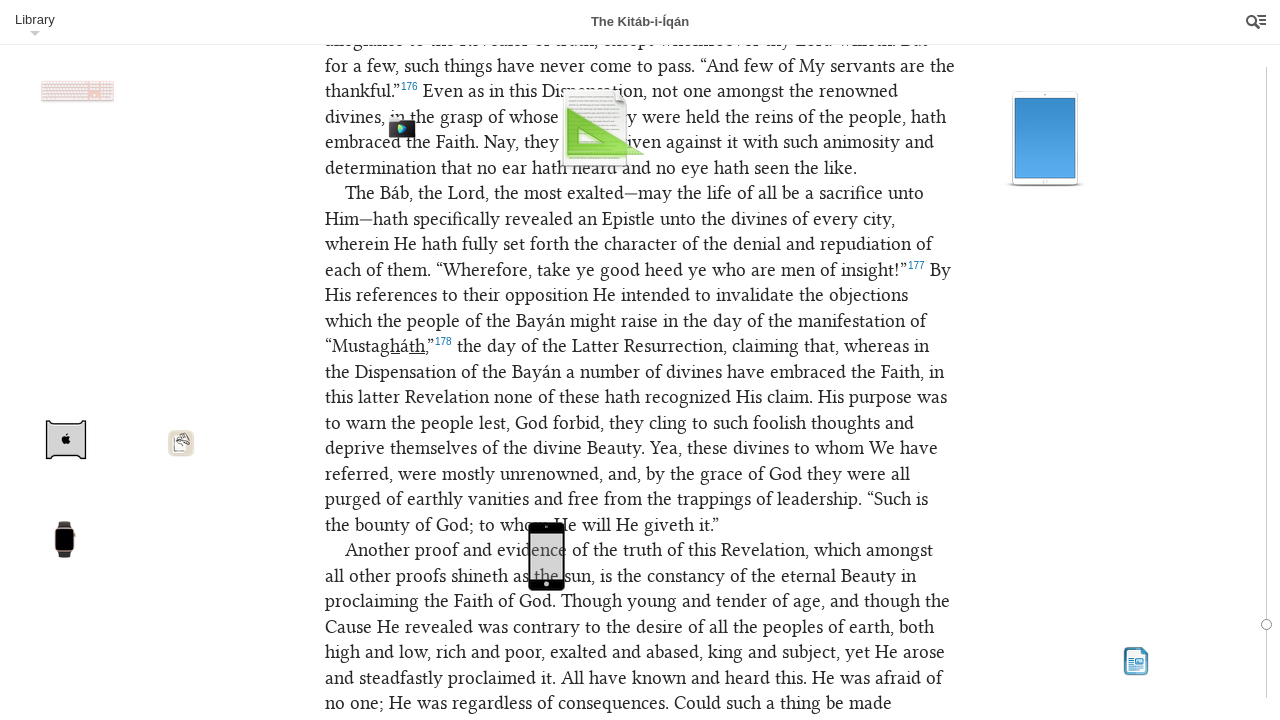  What do you see at coordinates (1045, 139) in the screenshot?
I see `iPad Air with cellular connectivity` at bounding box center [1045, 139].